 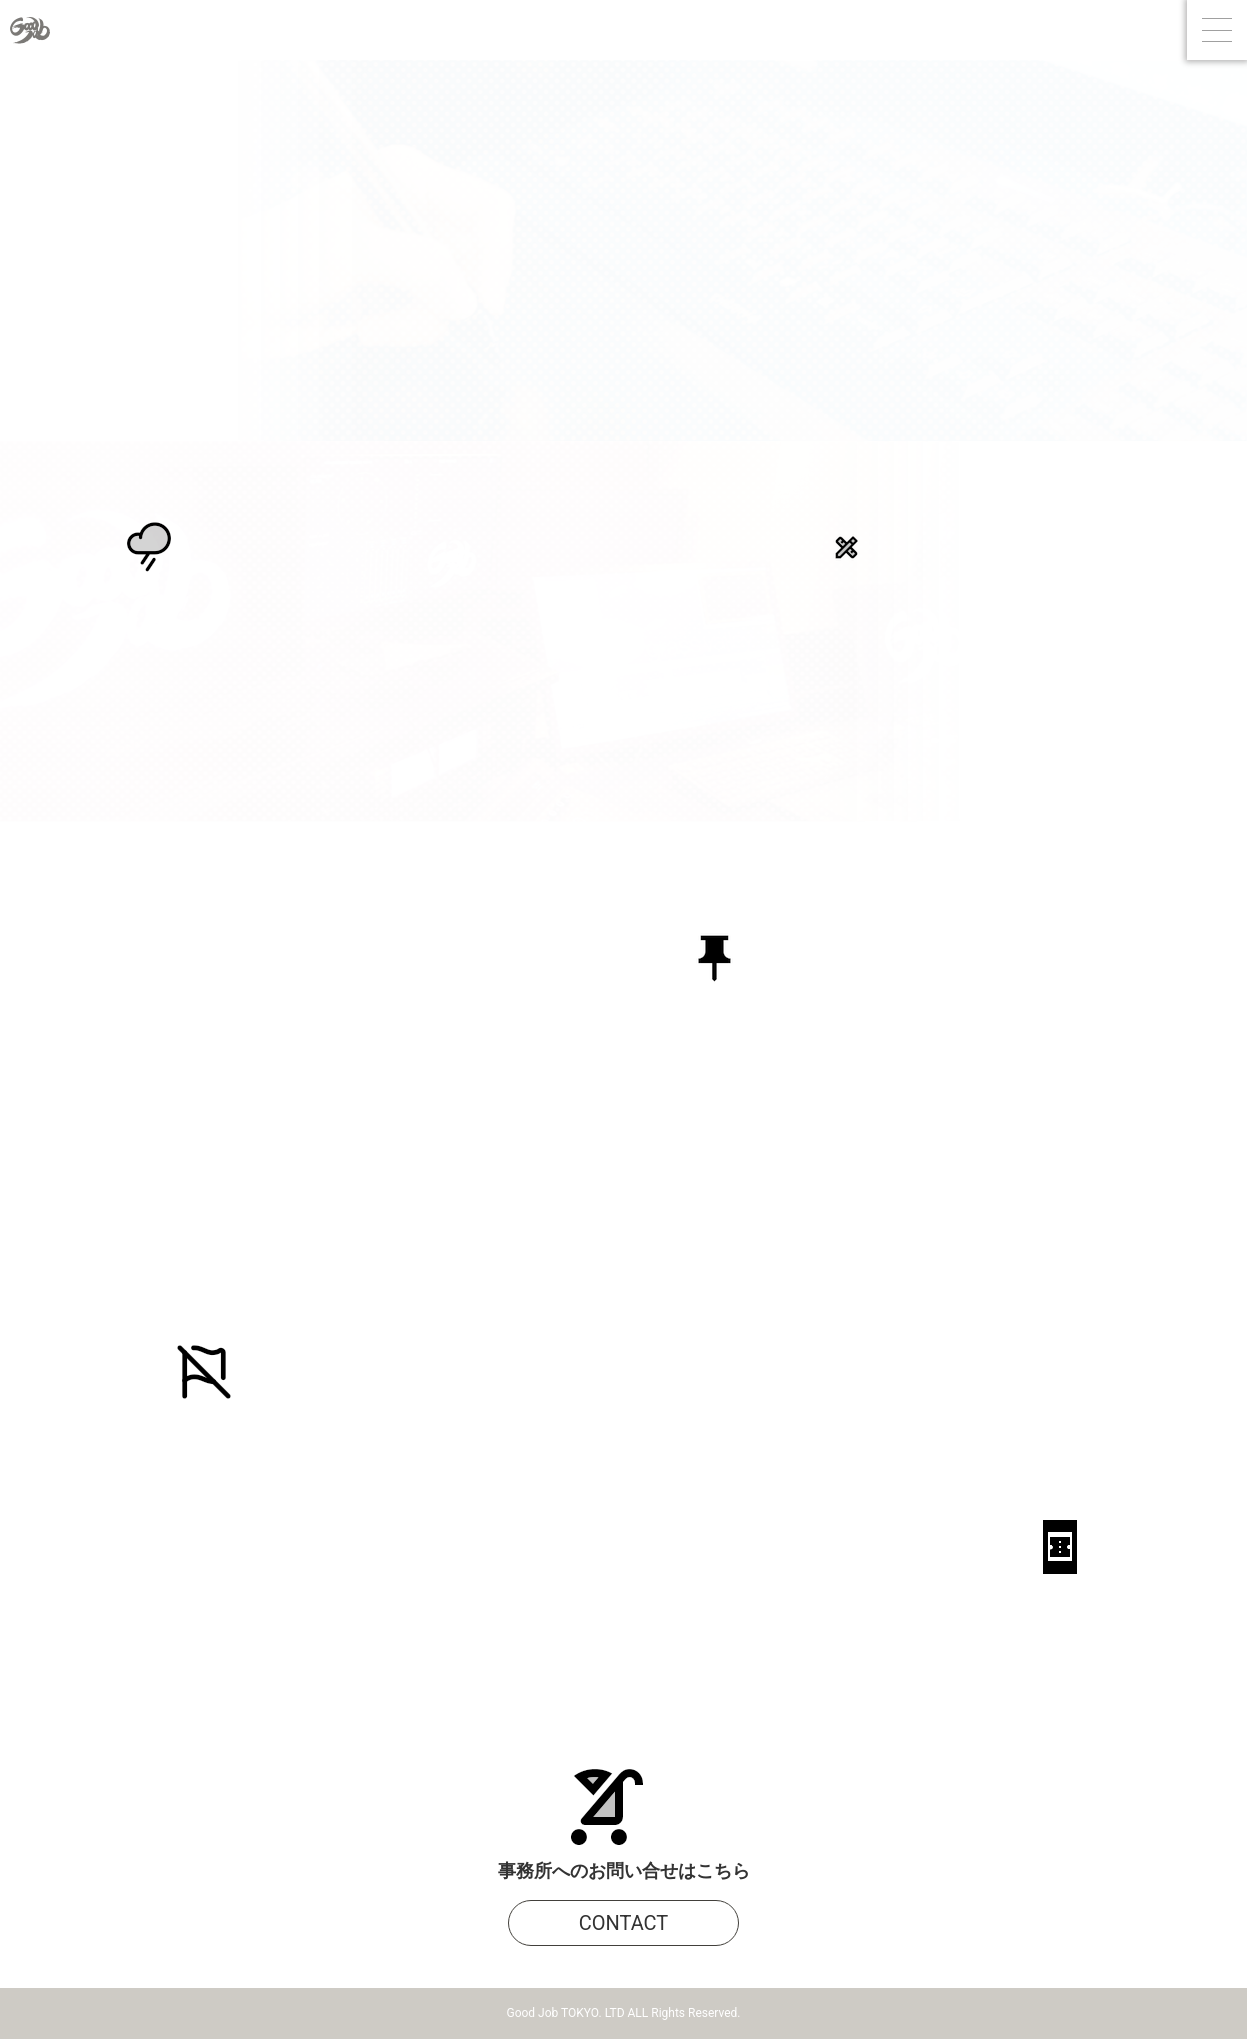 I want to click on remove flag or marker, so click(x=204, y=1372).